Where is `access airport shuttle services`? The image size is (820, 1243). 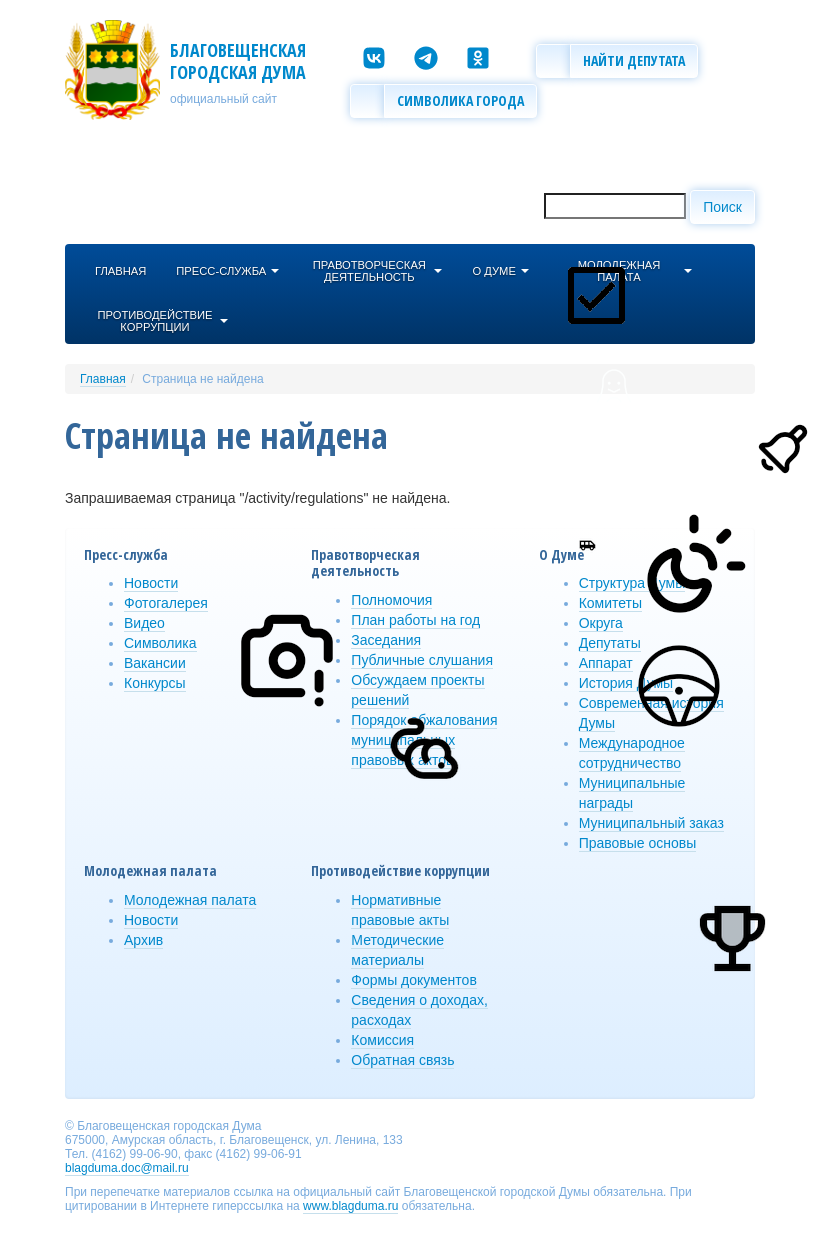 access airport shuttle services is located at coordinates (587, 545).